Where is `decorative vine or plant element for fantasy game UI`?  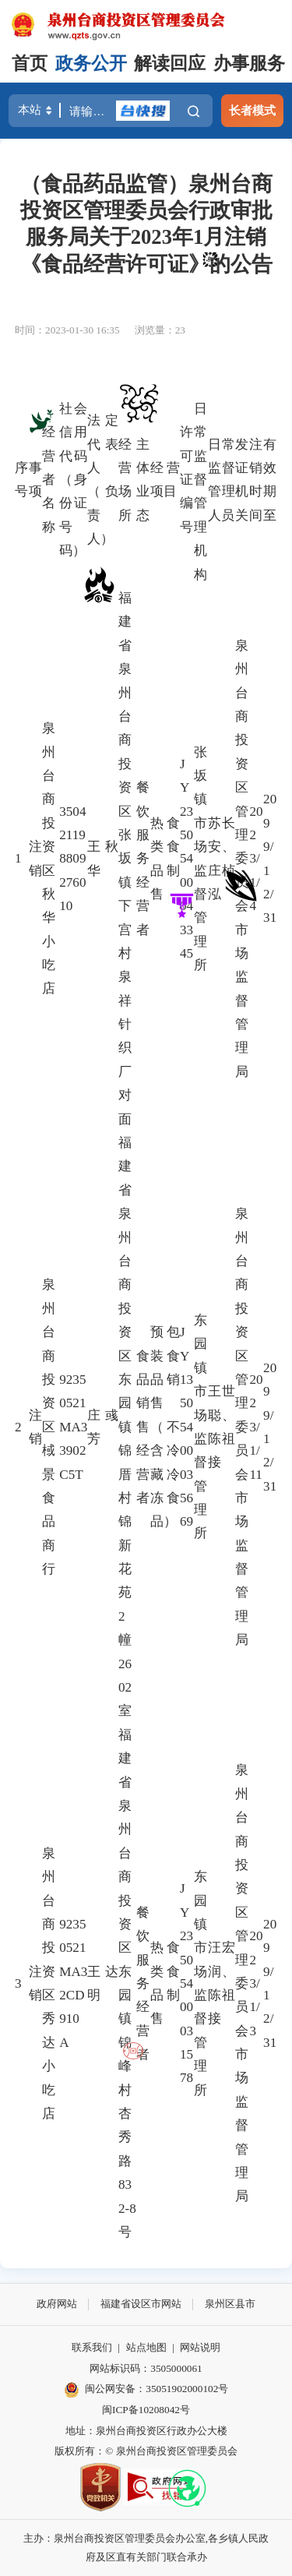
decorative vine or plant element for fantasy game UI is located at coordinates (139, 403).